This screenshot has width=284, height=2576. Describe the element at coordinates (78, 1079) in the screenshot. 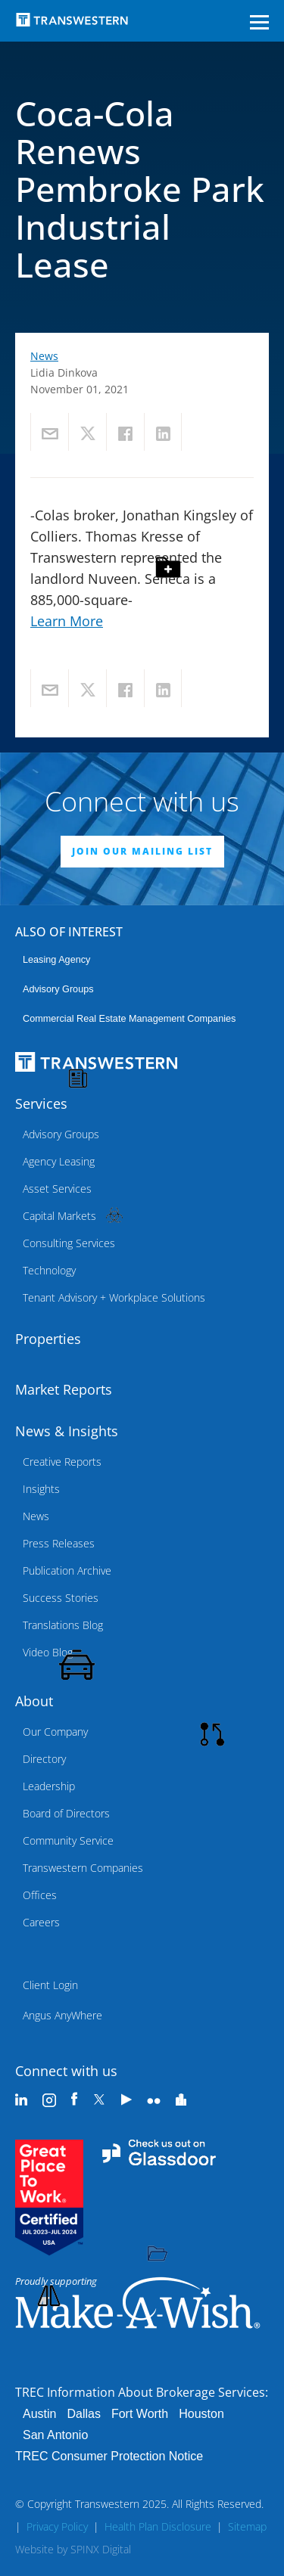

I see `view news or articles` at that location.